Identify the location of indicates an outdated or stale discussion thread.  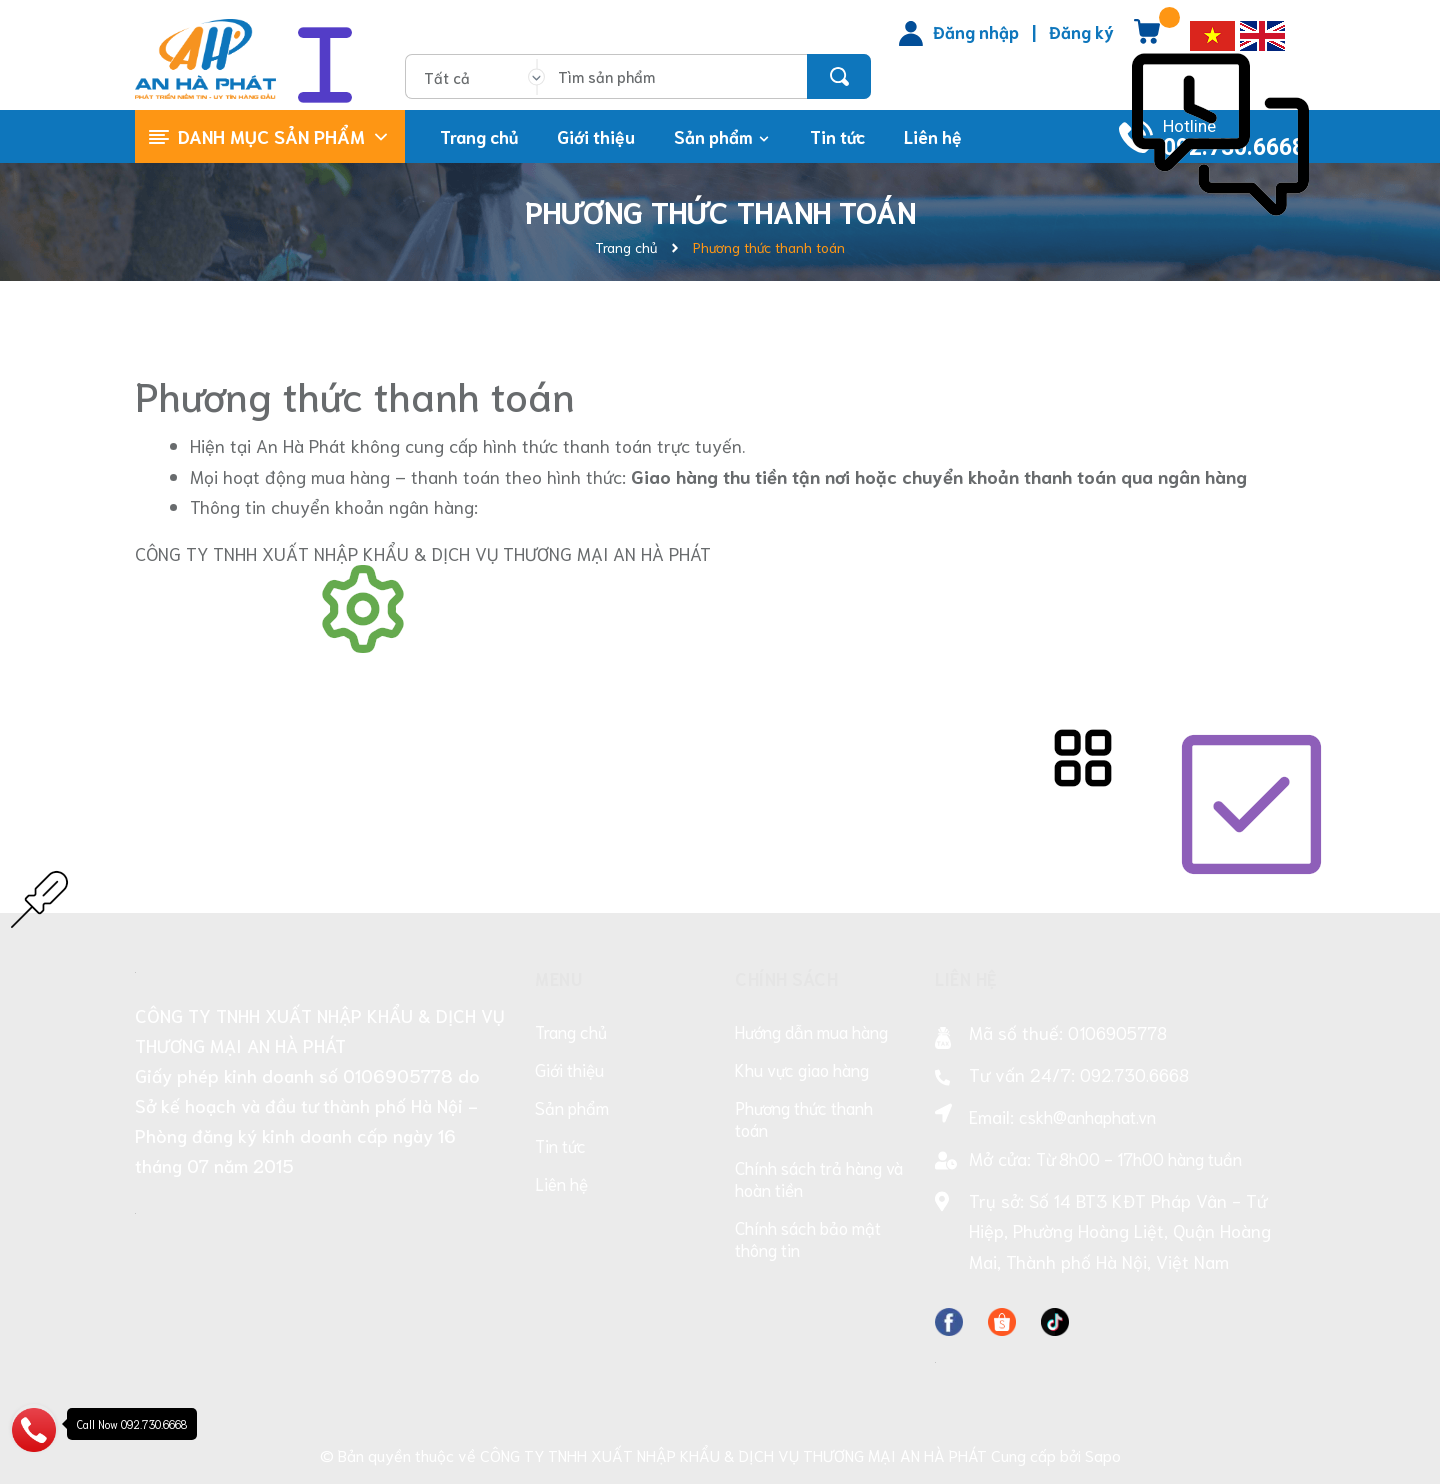
(1220, 134).